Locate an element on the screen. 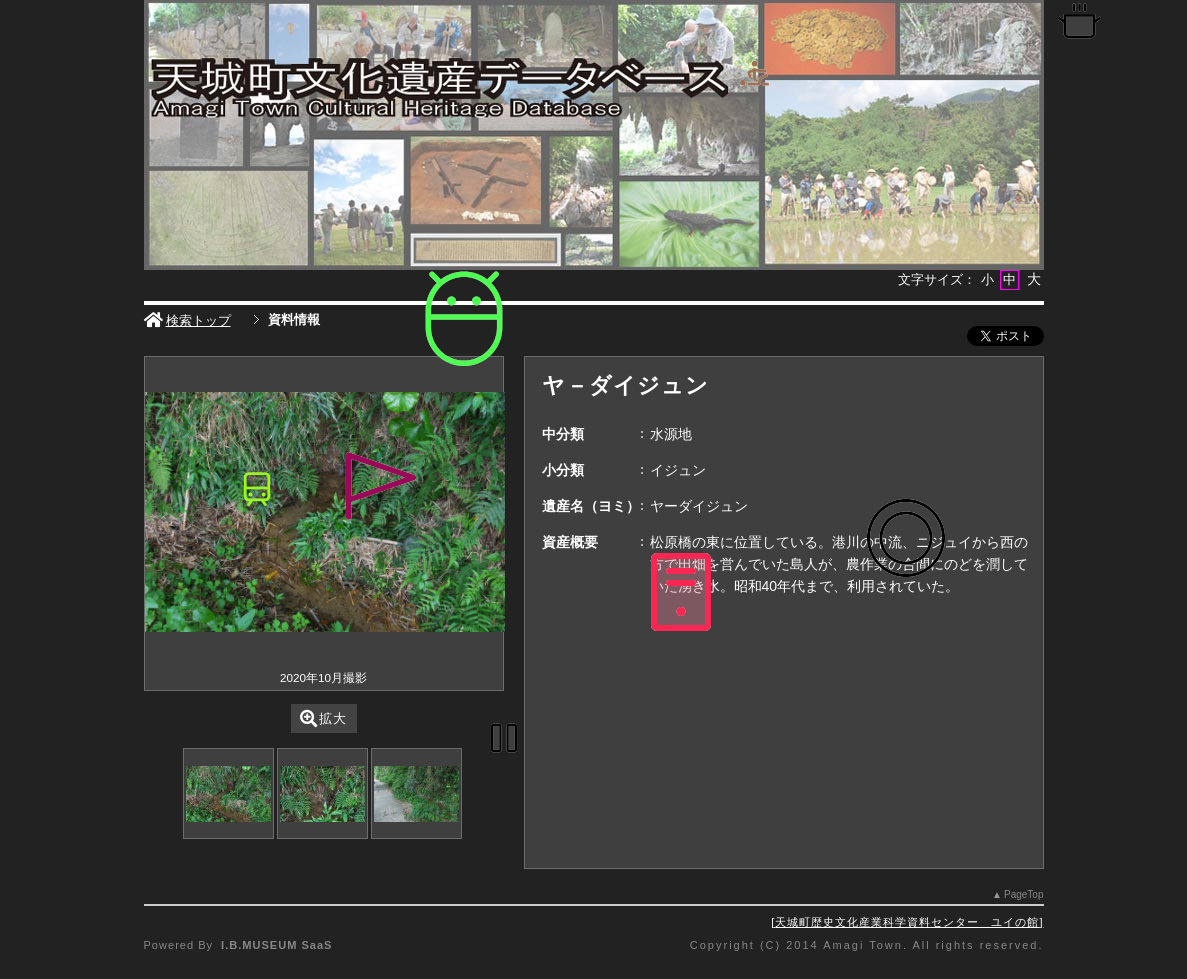  start recording audio or video is located at coordinates (906, 538).